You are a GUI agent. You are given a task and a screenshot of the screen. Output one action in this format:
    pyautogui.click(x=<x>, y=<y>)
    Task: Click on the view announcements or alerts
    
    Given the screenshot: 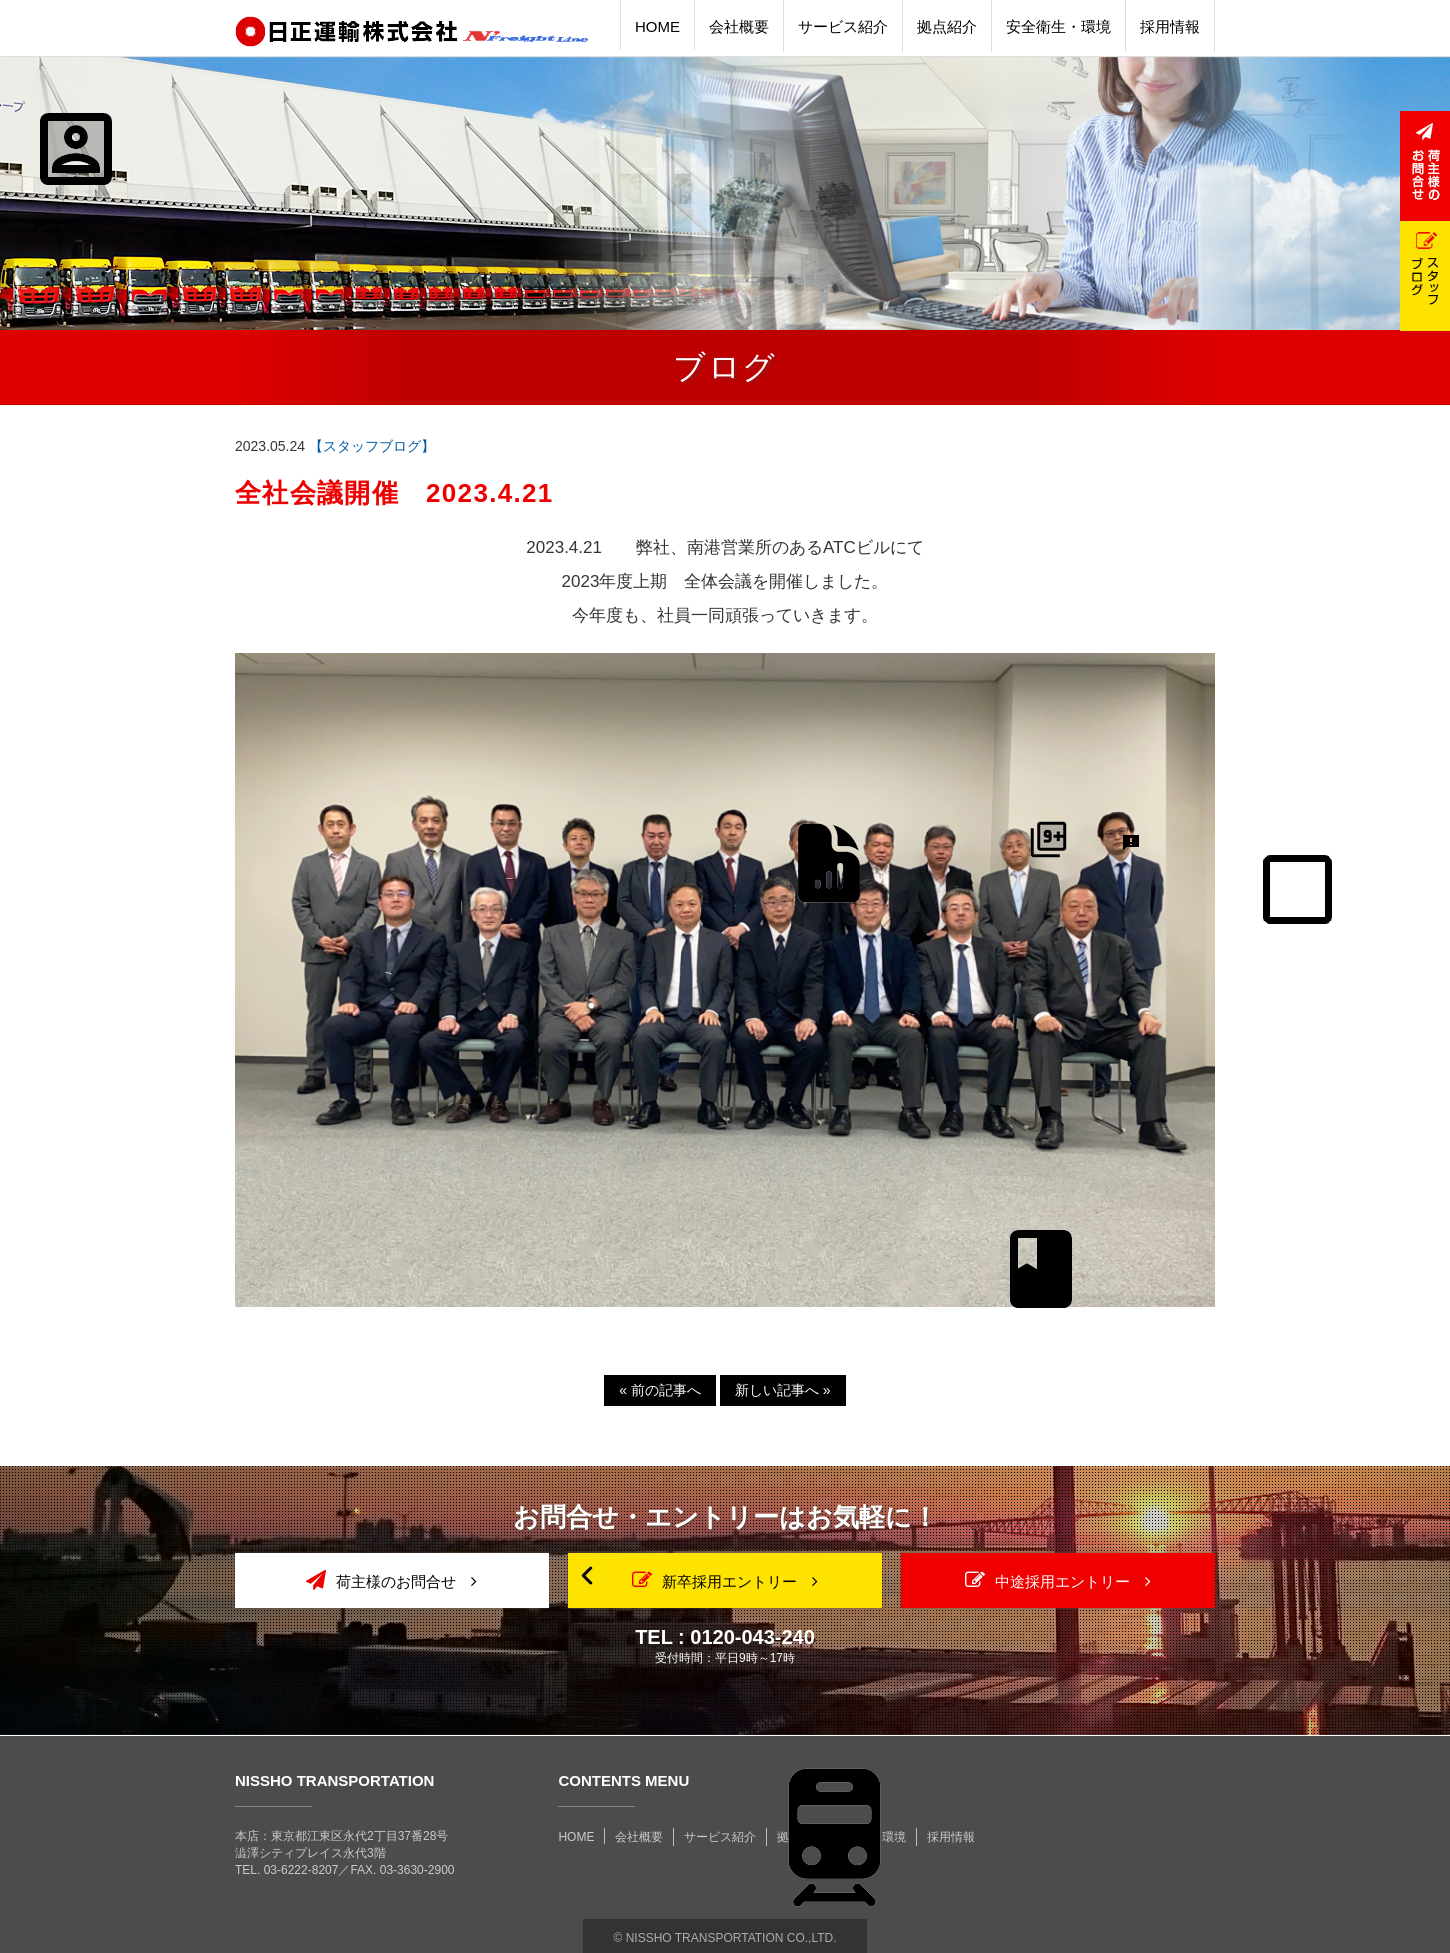 What is the action you would take?
    pyautogui.click(x=1131, y=843)
    